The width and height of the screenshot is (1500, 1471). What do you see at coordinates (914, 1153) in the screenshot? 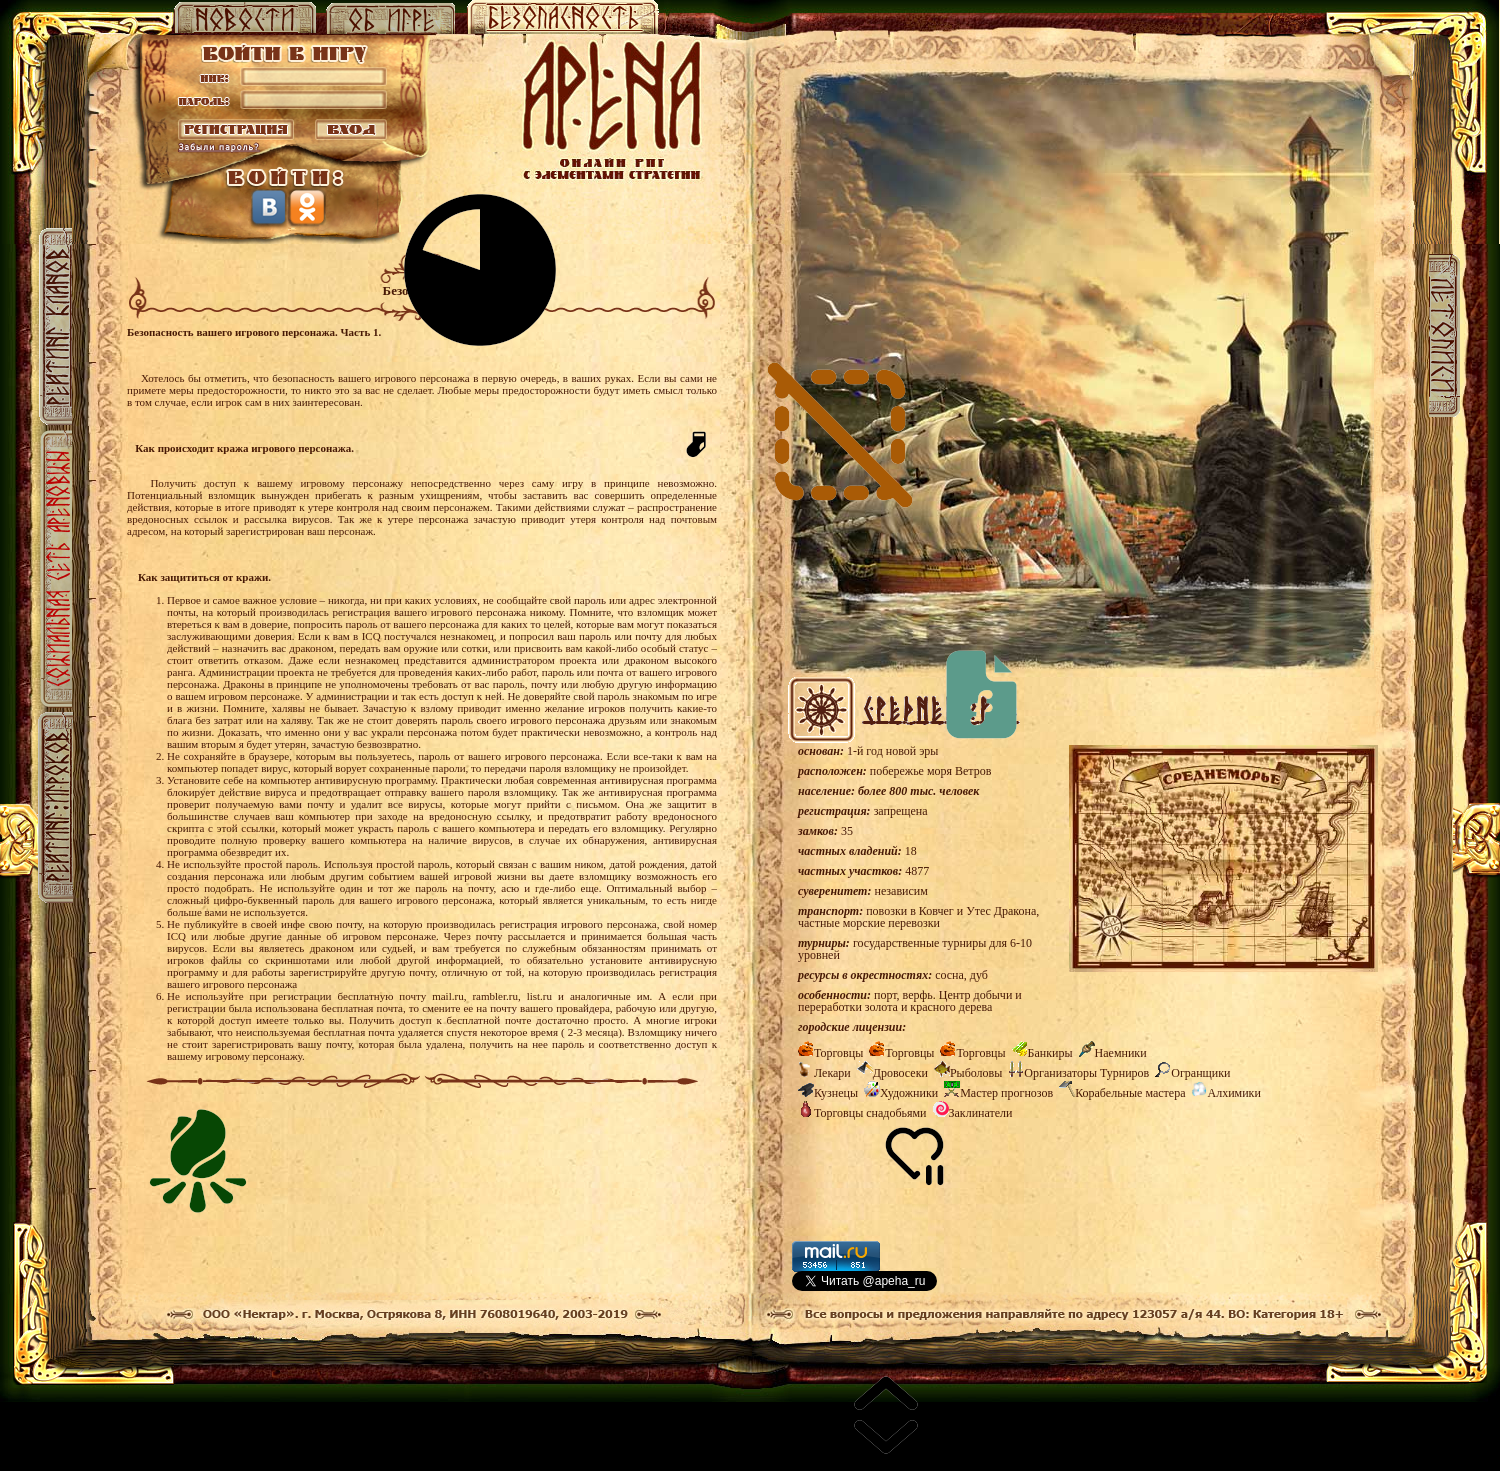
I see `pause health monitoring or tracking` at bounding box center [914, 1153].